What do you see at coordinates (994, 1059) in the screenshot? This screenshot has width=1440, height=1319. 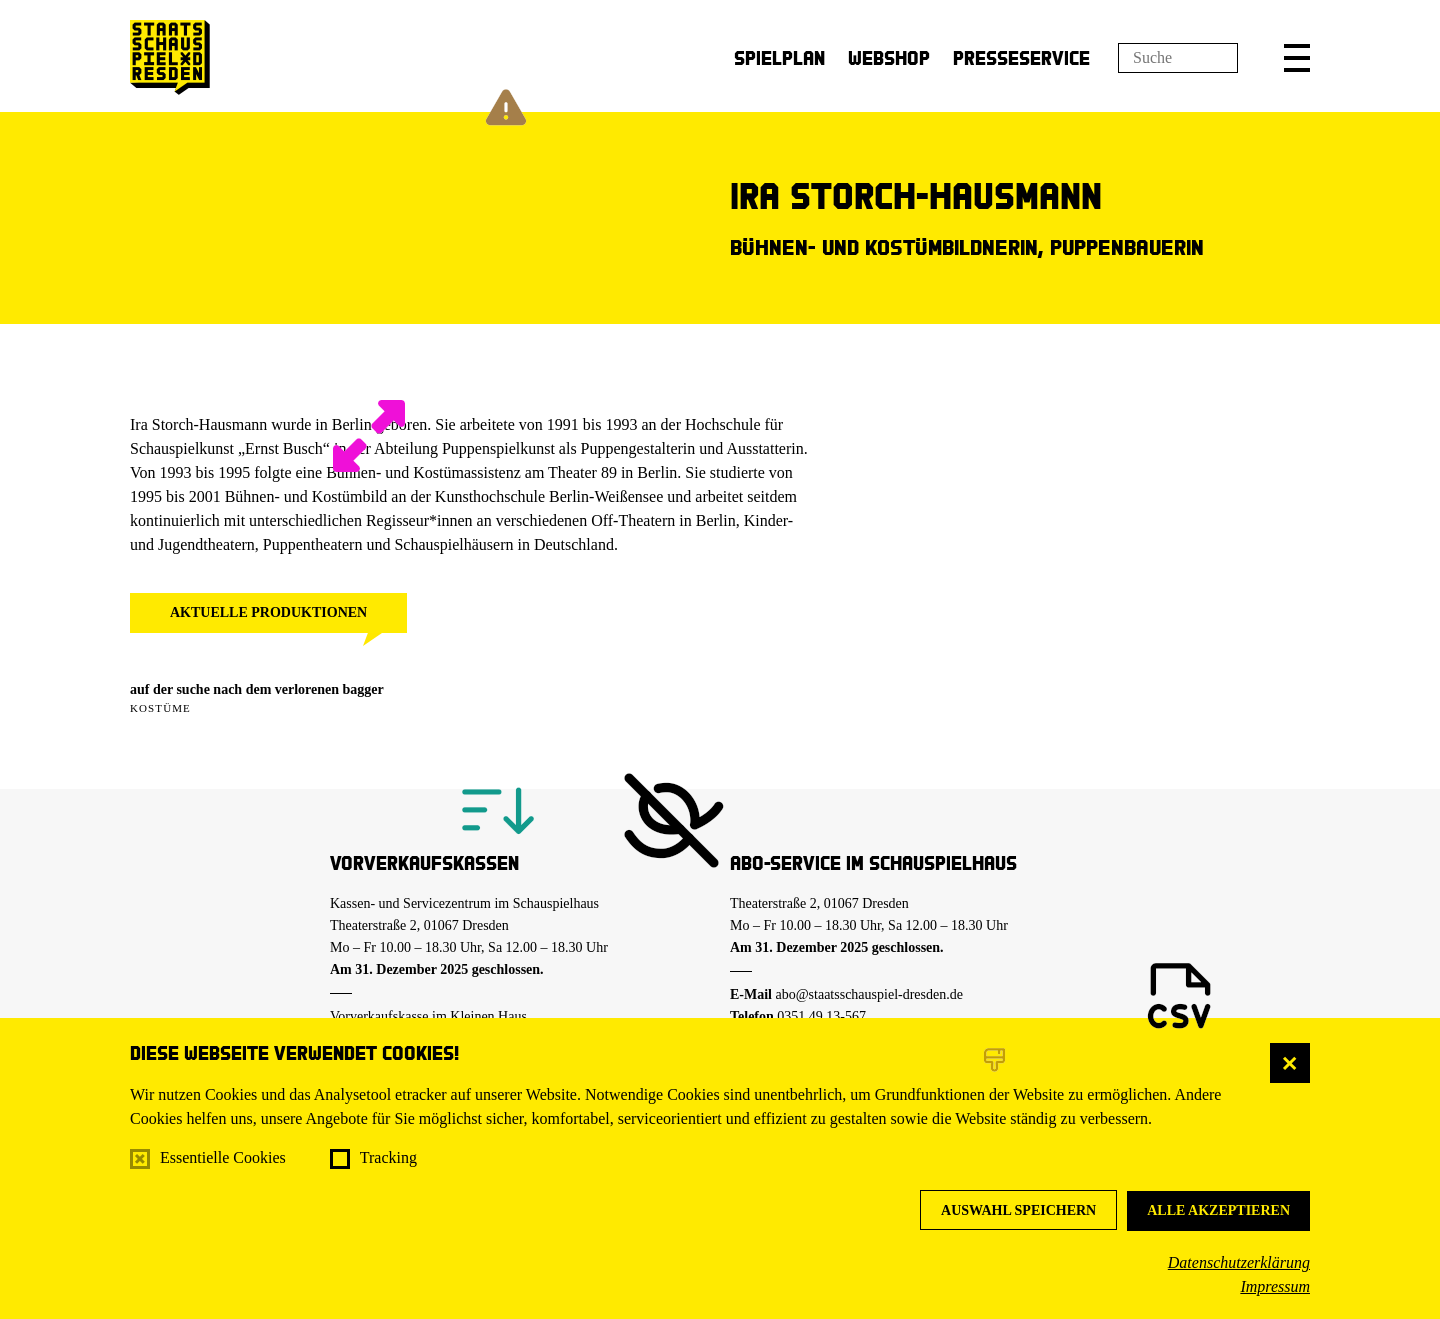 I see `access painting or drawing tools` at bounding box center [994, 1059].